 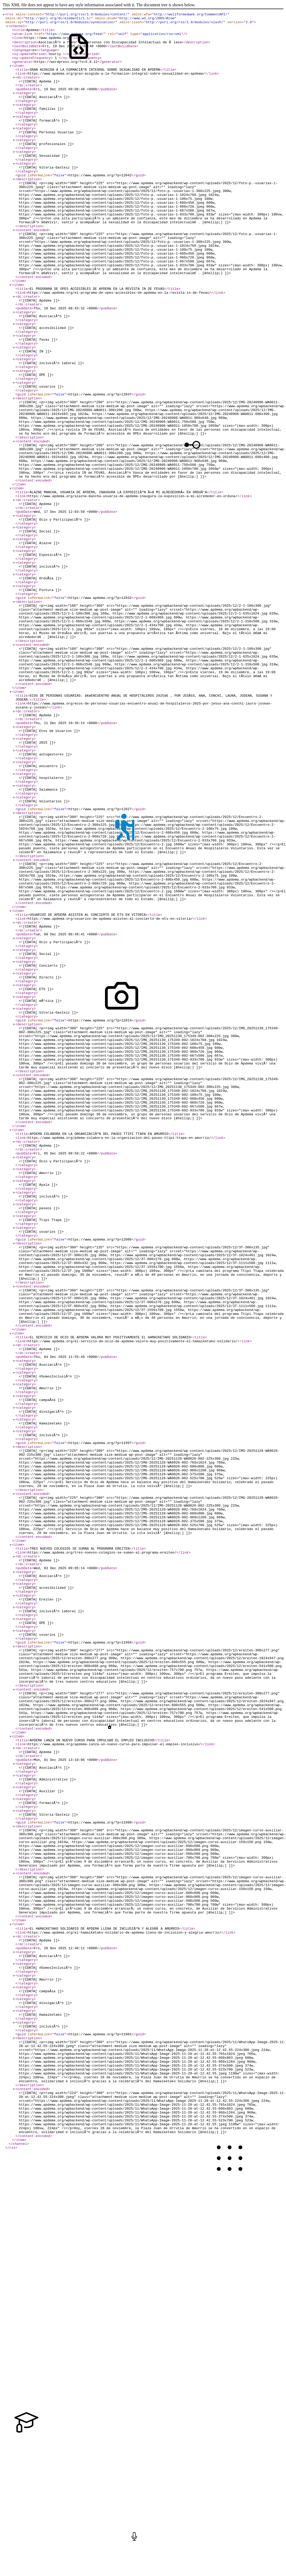 I want to click on access hiking trails or outdoor activities, so click(x=125, y=827).